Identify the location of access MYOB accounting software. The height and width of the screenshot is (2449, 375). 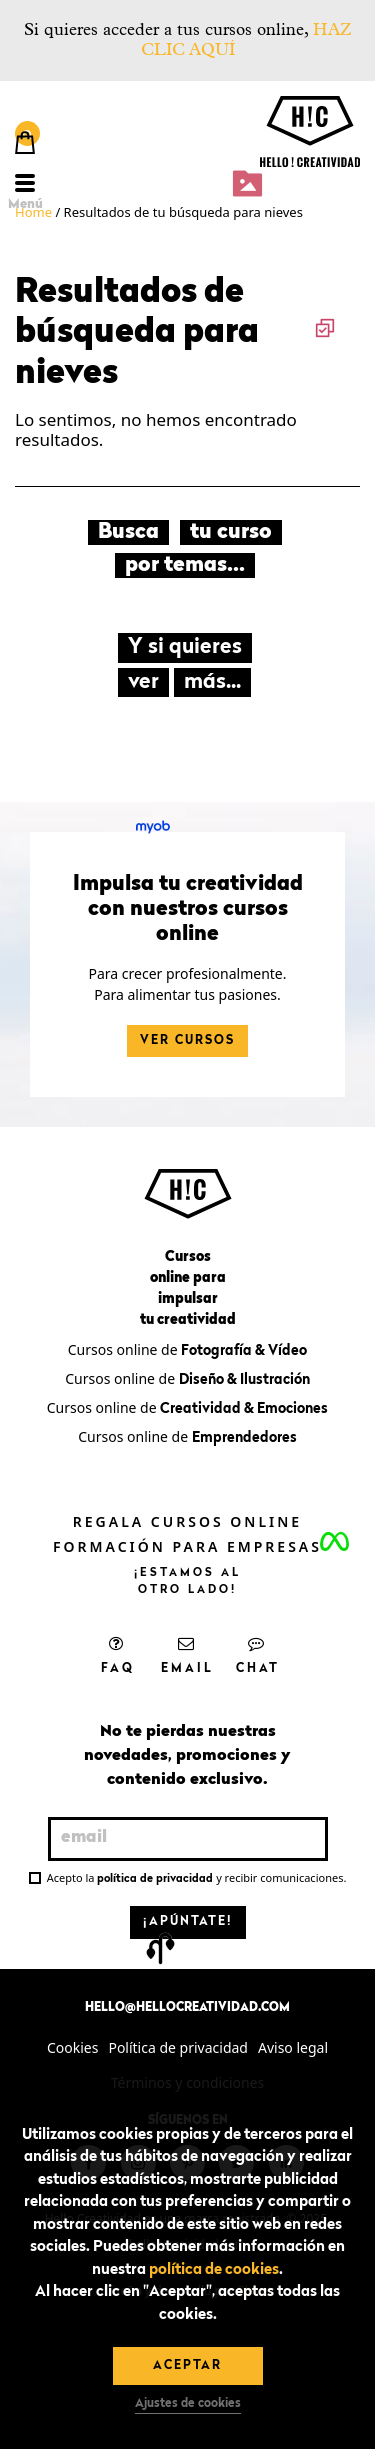
(153, 827).